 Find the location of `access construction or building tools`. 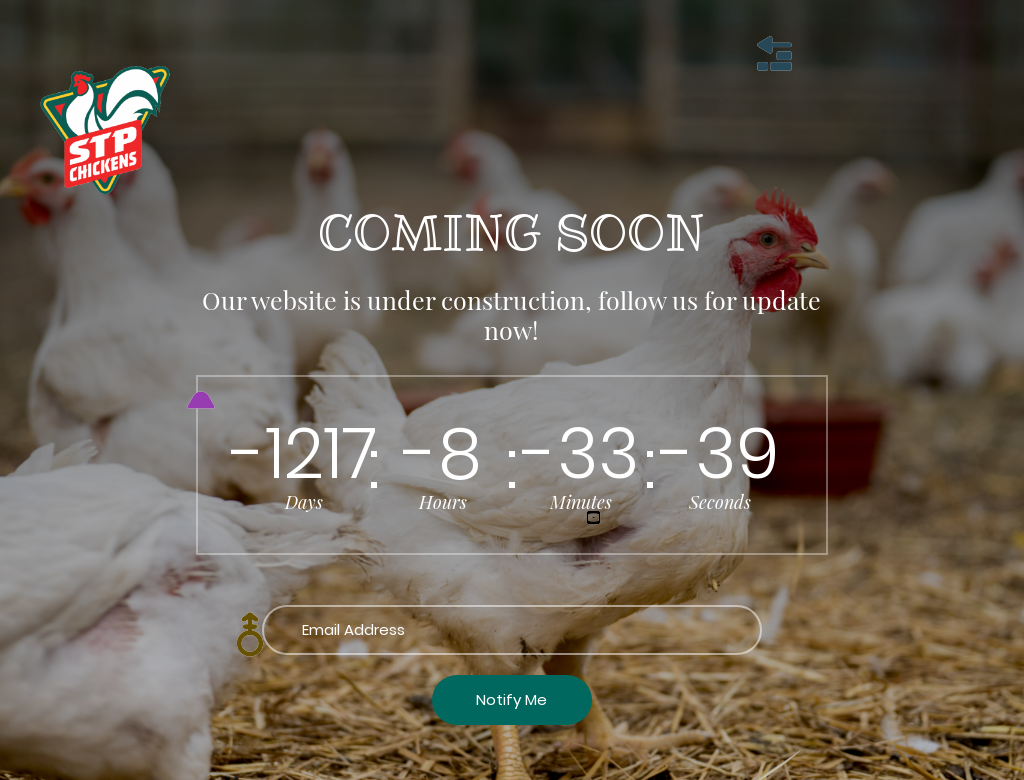

access construction or building tools is located at coordinates (774, 53).